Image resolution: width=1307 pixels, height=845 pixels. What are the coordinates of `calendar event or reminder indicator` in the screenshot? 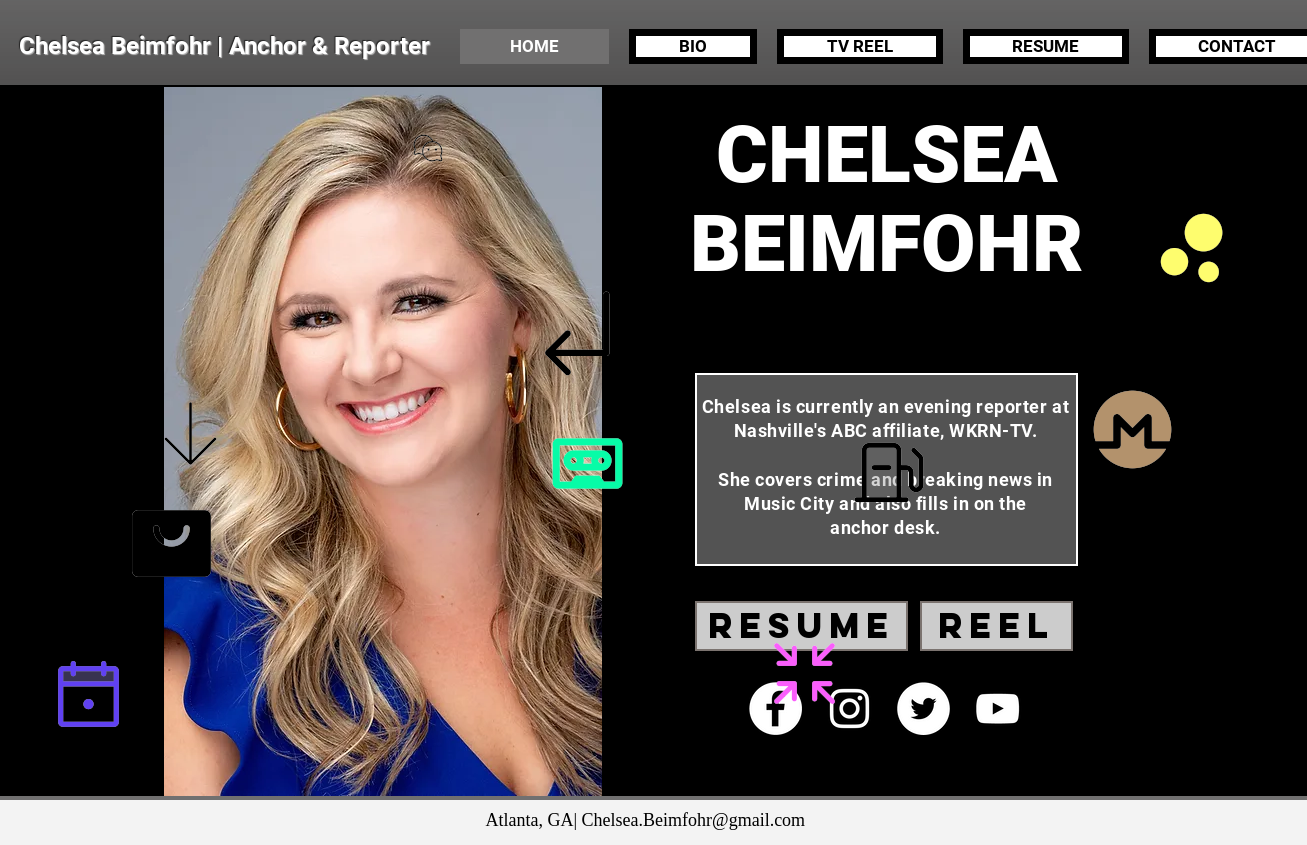 It's located at (88, 696).